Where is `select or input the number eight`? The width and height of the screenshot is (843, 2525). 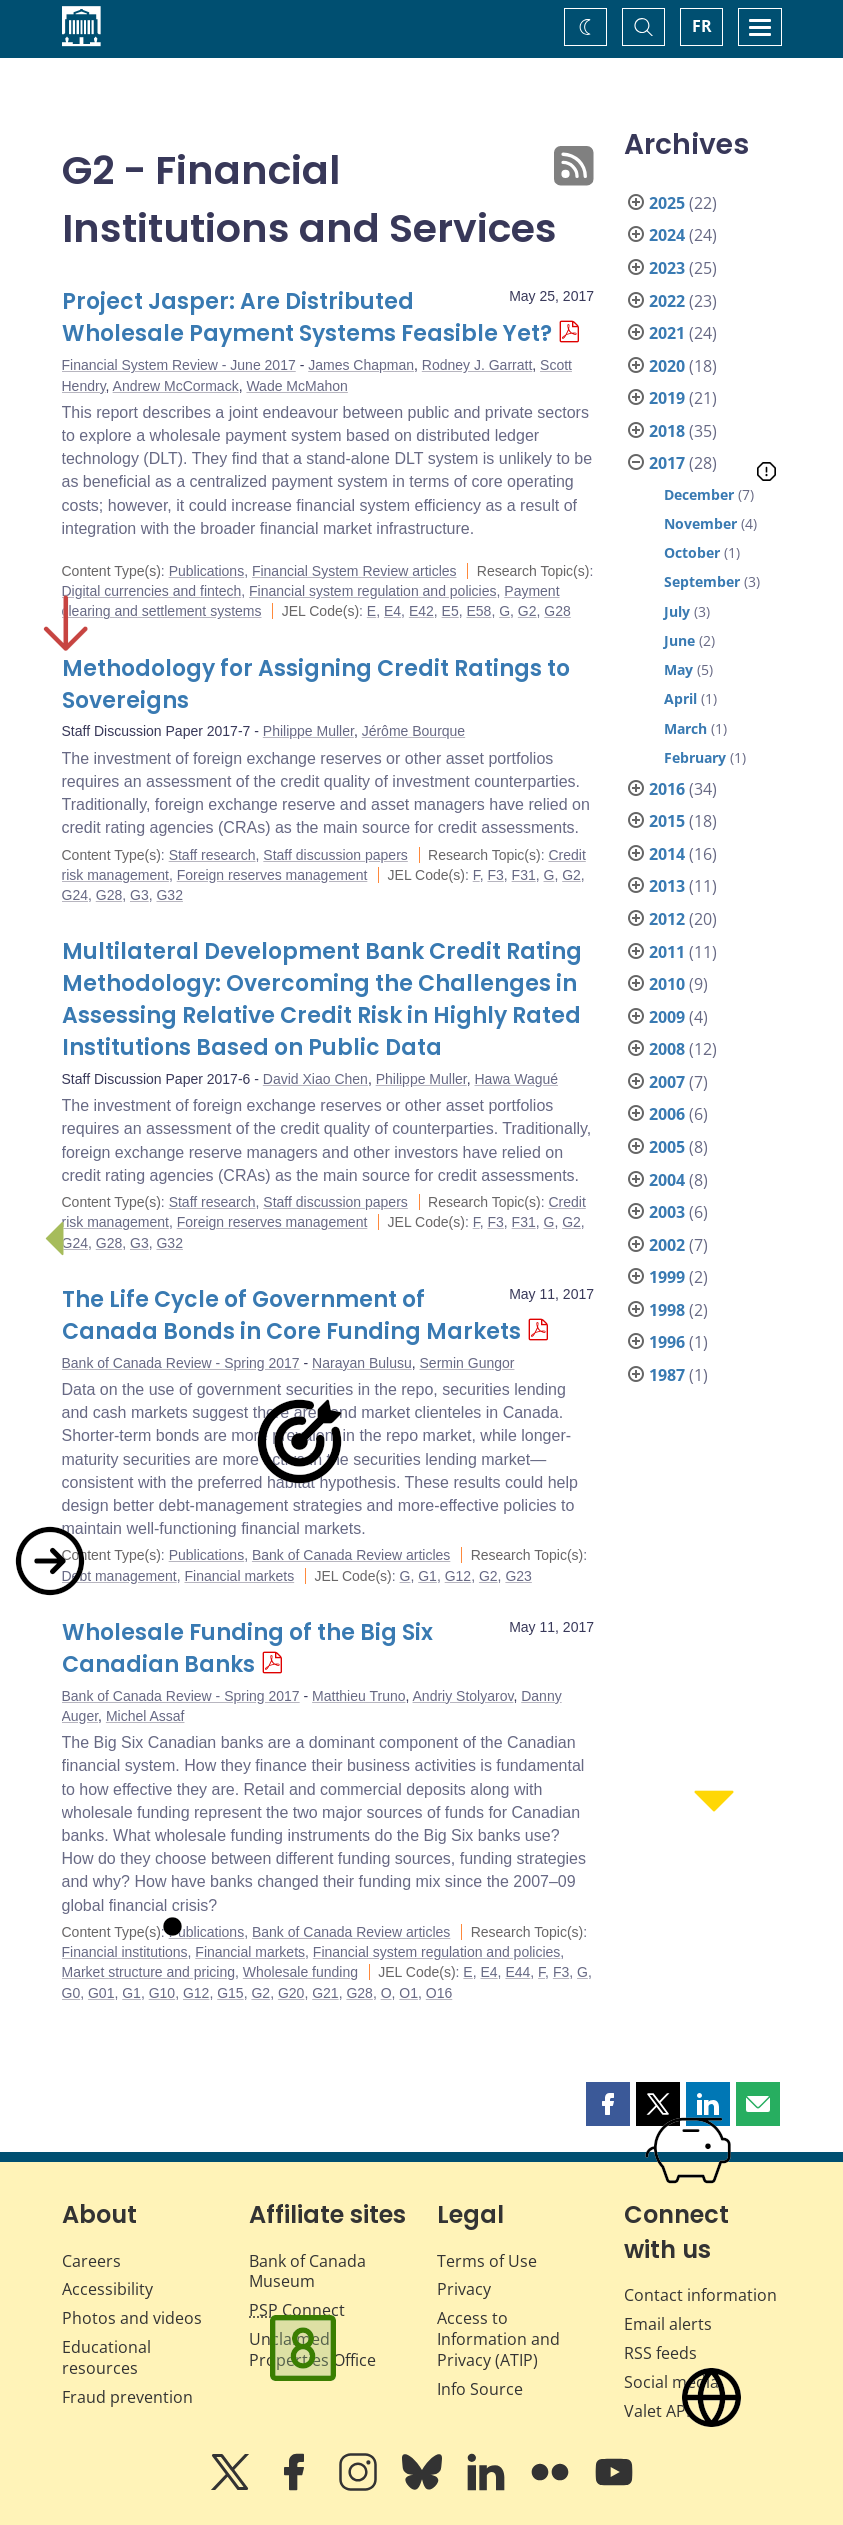 select or input the number eight is located at coordinates (303, 2348).